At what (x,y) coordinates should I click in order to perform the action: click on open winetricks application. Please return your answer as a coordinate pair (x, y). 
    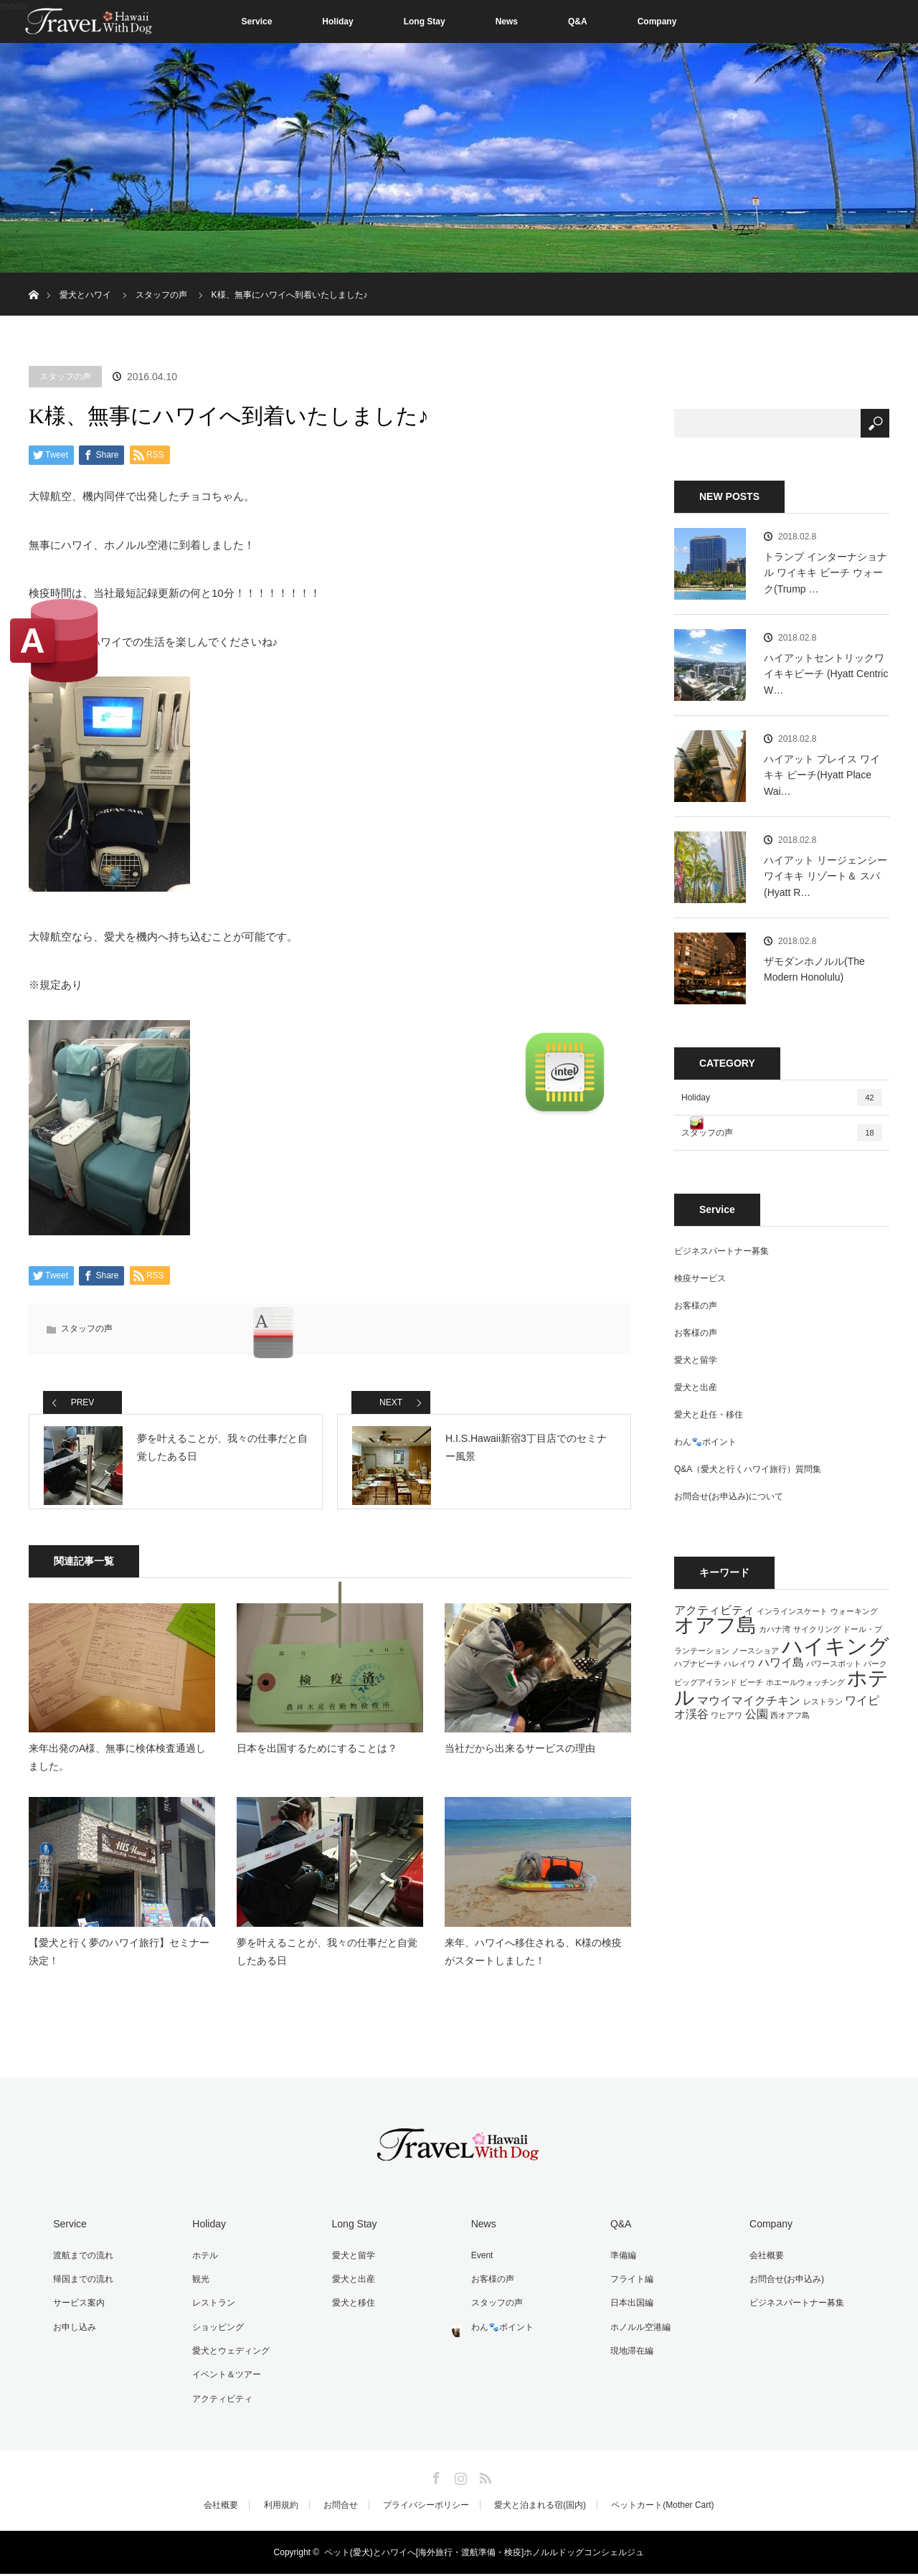
    Looking at the image, I should click on (696, 1123).